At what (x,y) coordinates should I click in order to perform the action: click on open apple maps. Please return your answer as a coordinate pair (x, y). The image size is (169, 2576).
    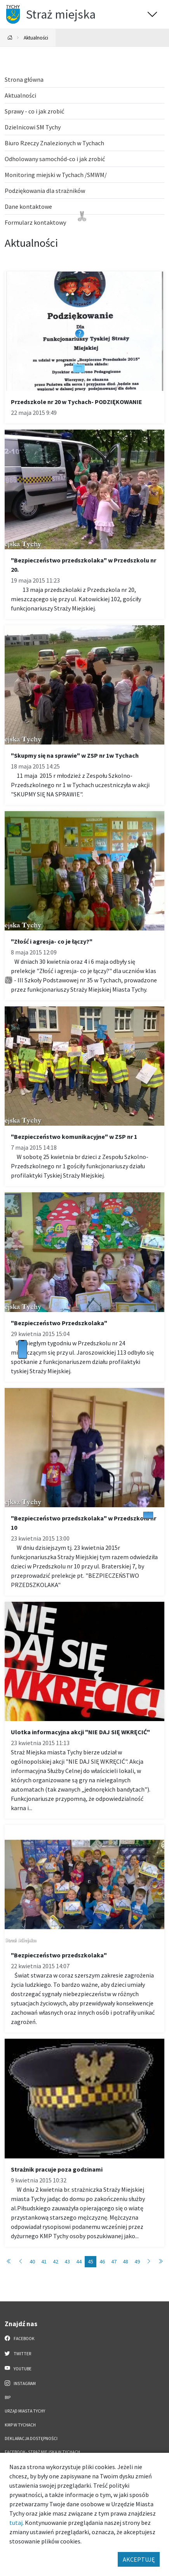
    Looking at the image, I should click on (9, 980).